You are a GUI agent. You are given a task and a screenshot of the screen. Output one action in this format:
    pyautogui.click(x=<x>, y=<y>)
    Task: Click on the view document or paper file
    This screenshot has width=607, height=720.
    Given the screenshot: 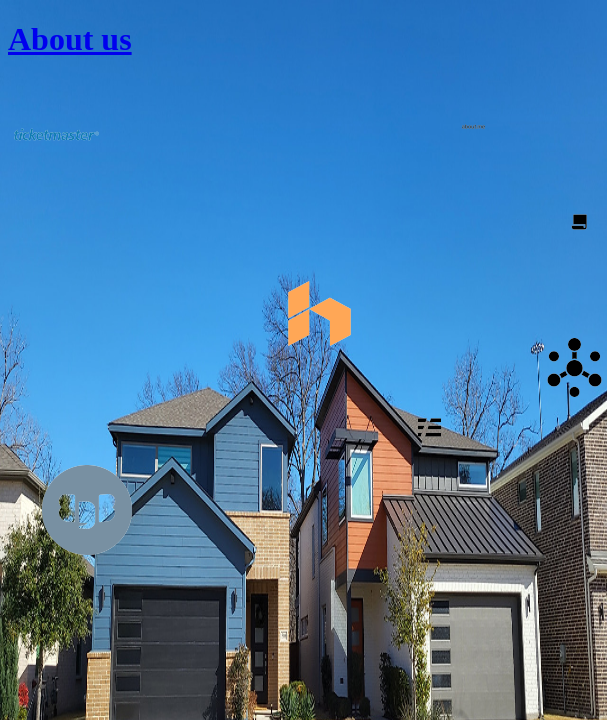 What is the action you would take?
    pyautogui.click(x=580, y=222)
    